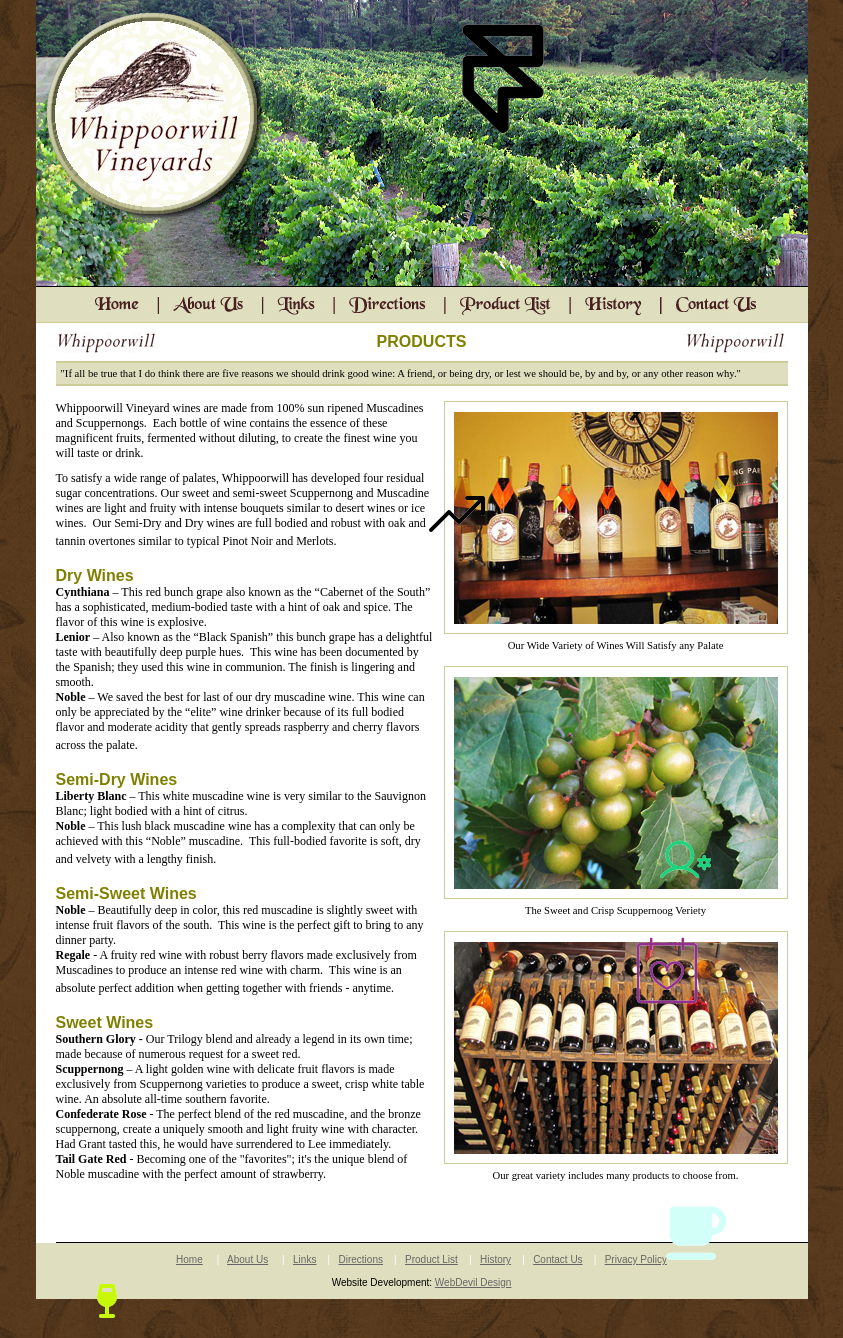 The height and width of the screenshot is (1338, 843). What do you see at coordinates (667, 973) in the screenshot?
I see `view favorite or loved events` at bounding box center [667, 973].